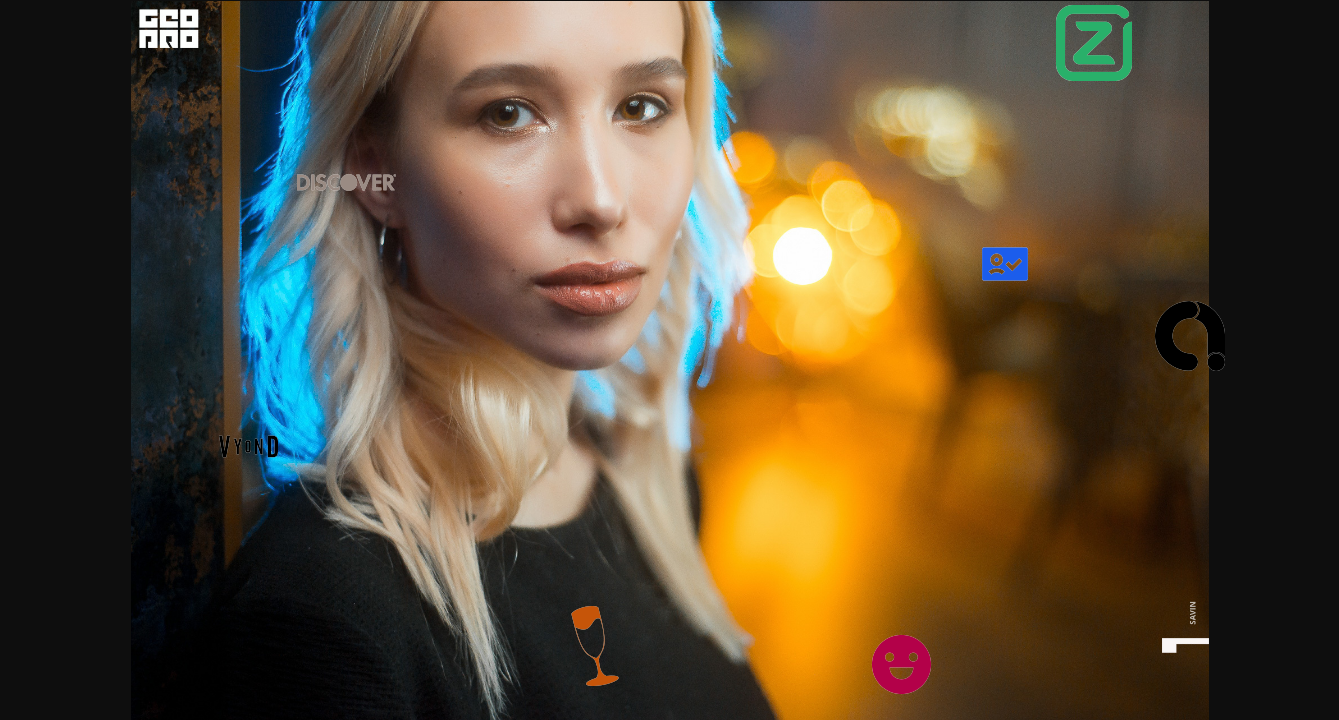 The width and height of the screenshot is (1339, 720). Describe the element at coordinates (901, 664) in the screenshot. I see `add an emoji or reaction` at that location.